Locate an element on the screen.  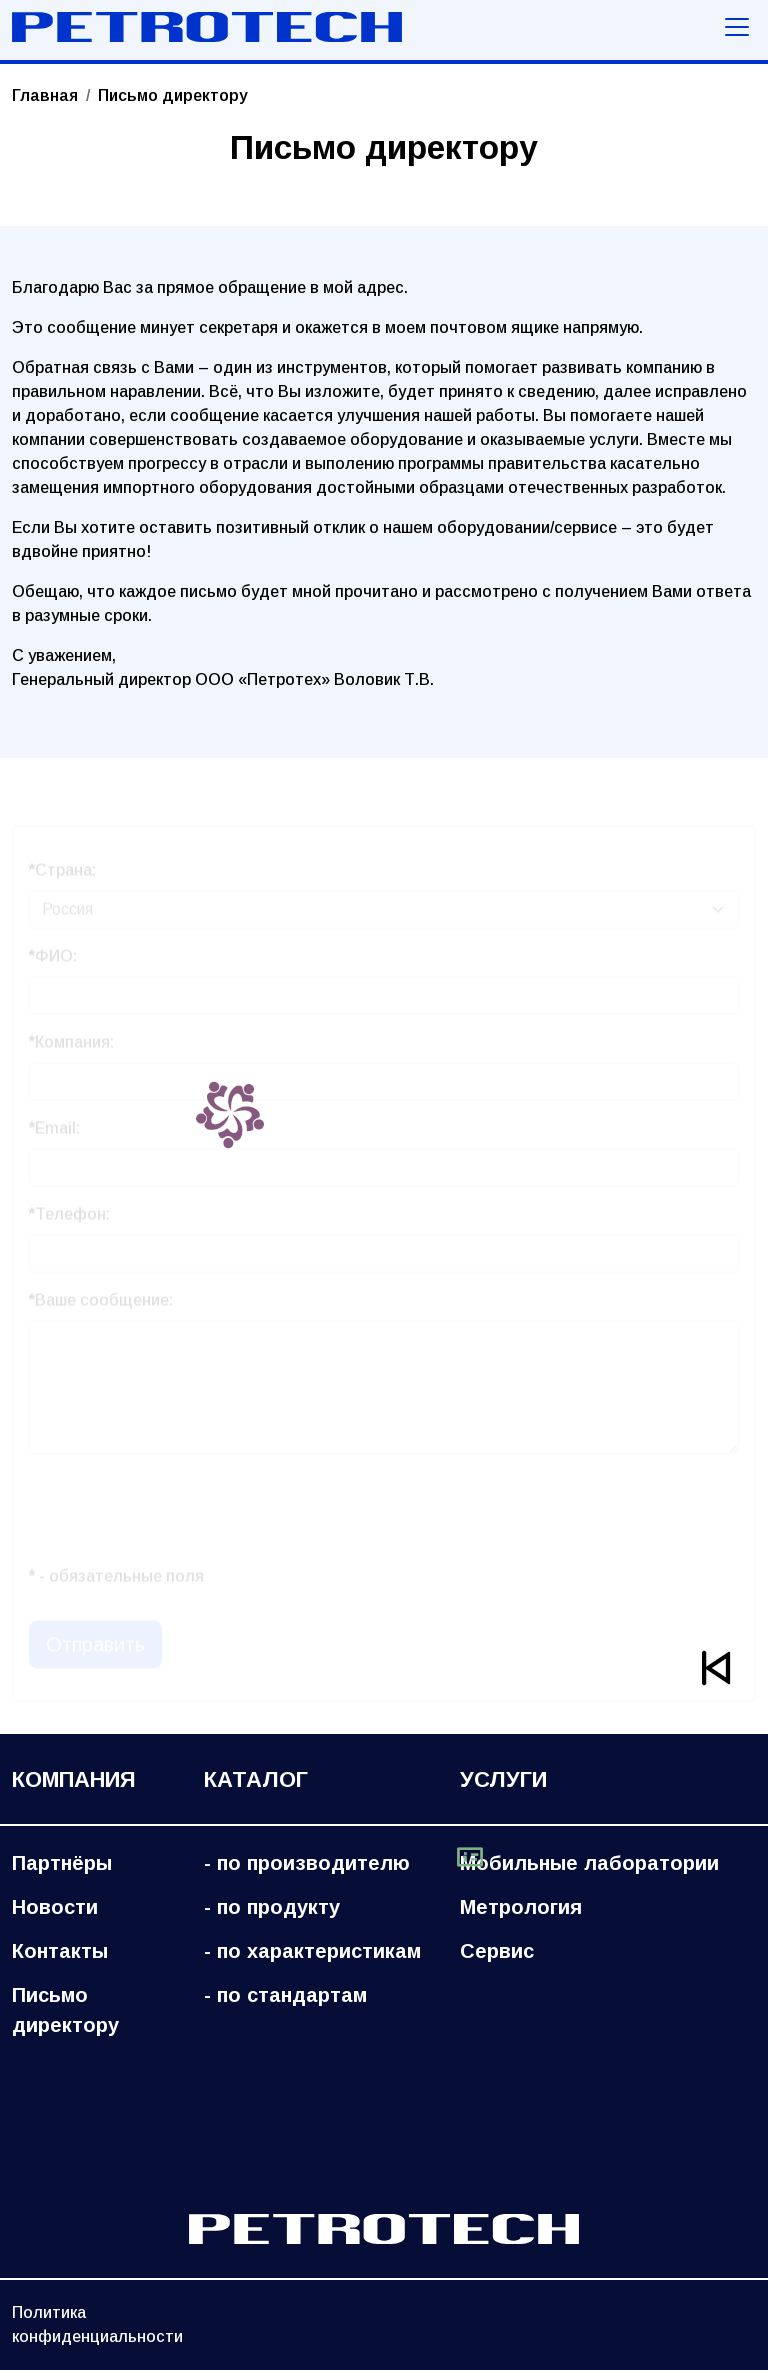
view contact or business card details is located at coordinates (470, 1857).